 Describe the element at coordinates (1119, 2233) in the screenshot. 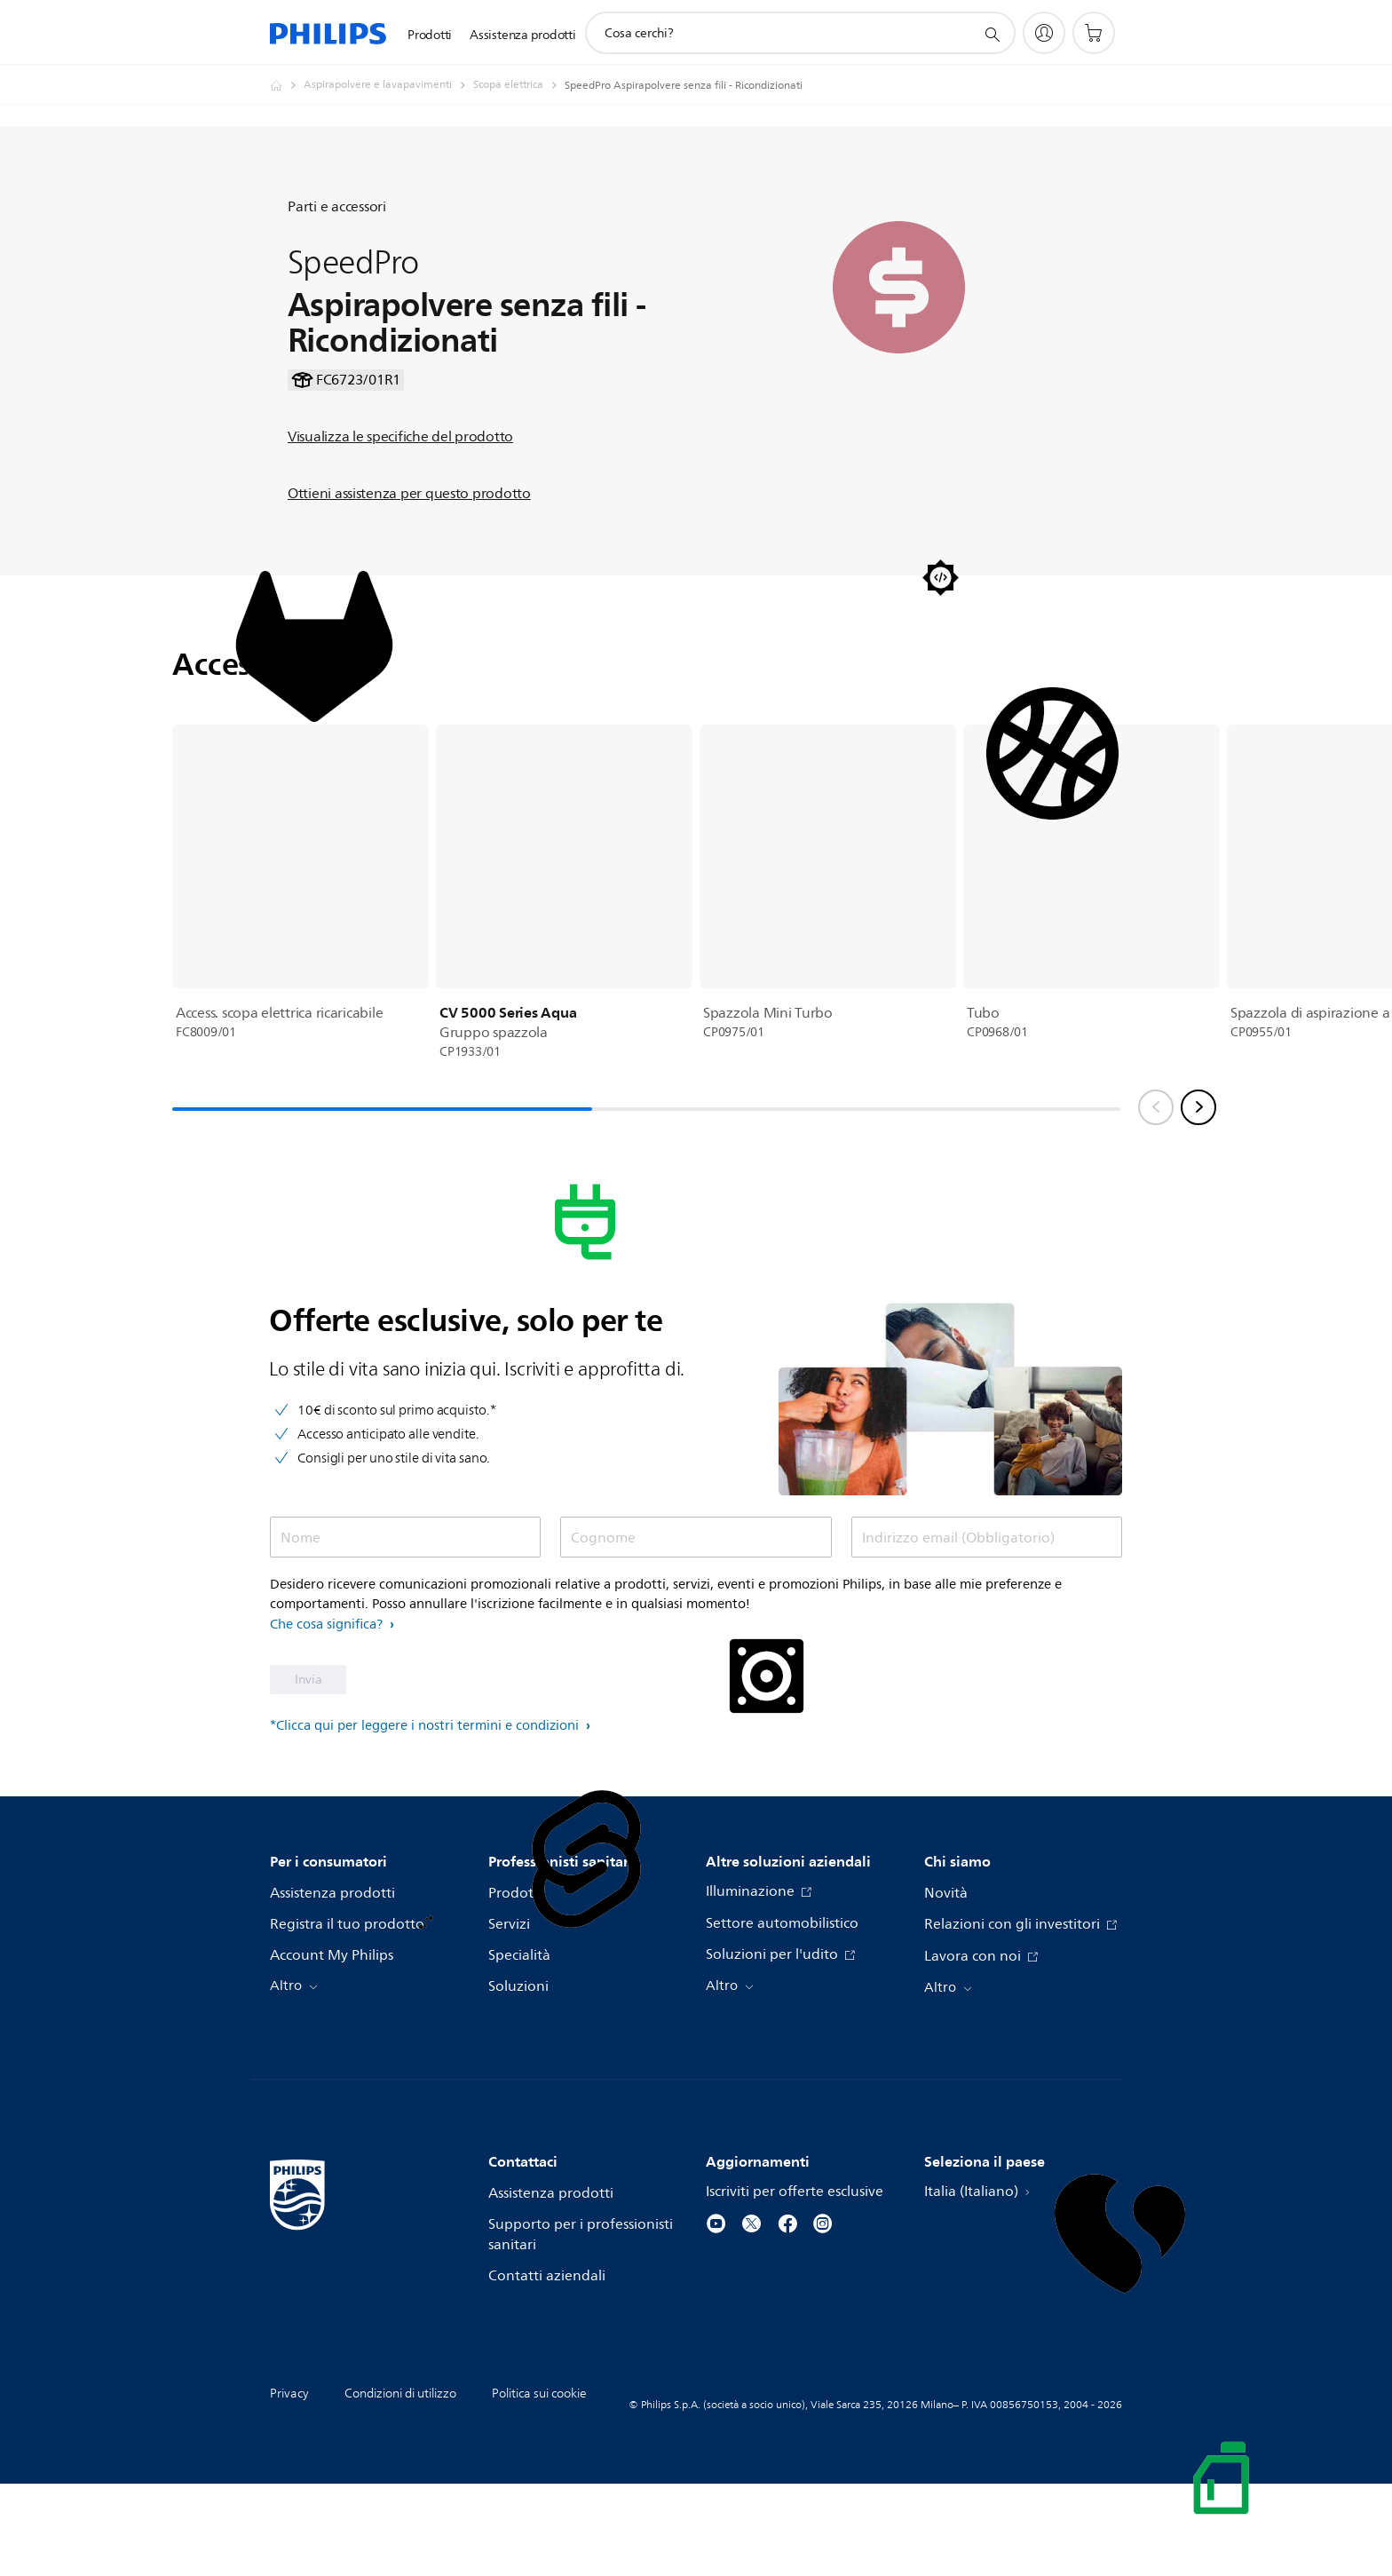

I see `visit the Soriana website or app` at that location.